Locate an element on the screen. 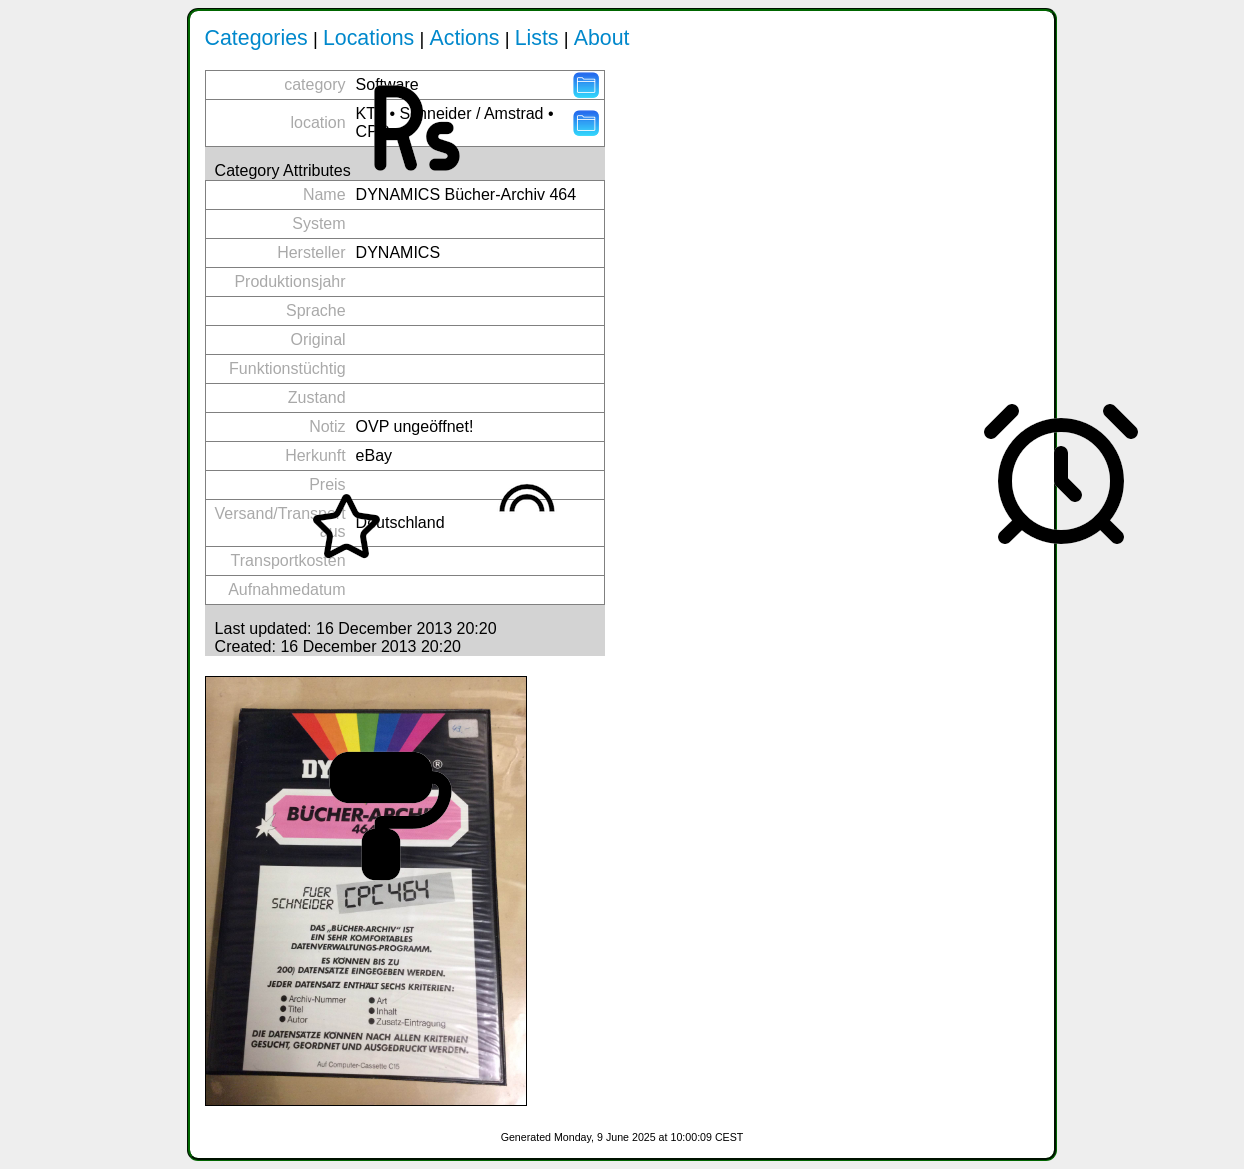 The width and height of the screenshot is (1244, 1169). add item to favorites is located at coordinates (346, 527).